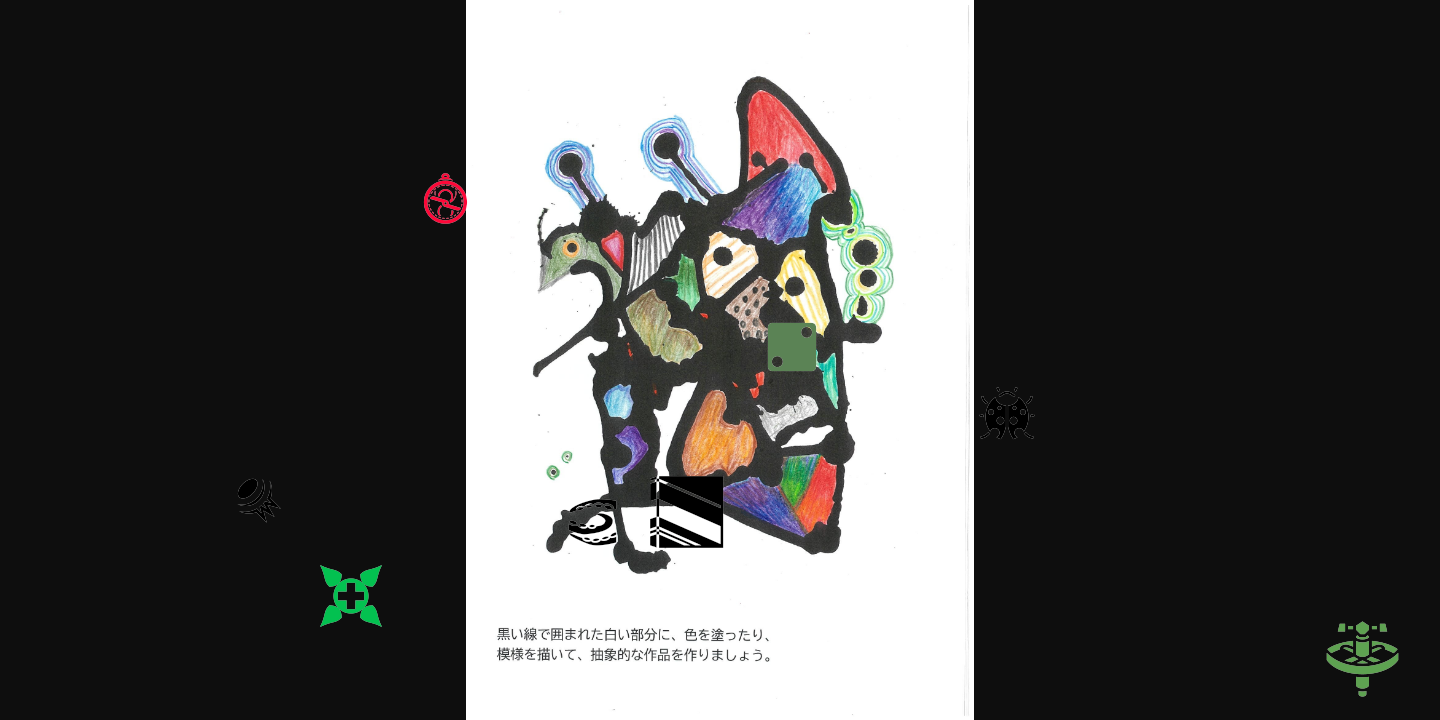 Image resolution: width=1440 pixels, height=720 pixels. What do you see at coordinates (351, 596) in the screenshot?
I see `indicates level four or advanced tier achievement` at bounding box center [351, 596].